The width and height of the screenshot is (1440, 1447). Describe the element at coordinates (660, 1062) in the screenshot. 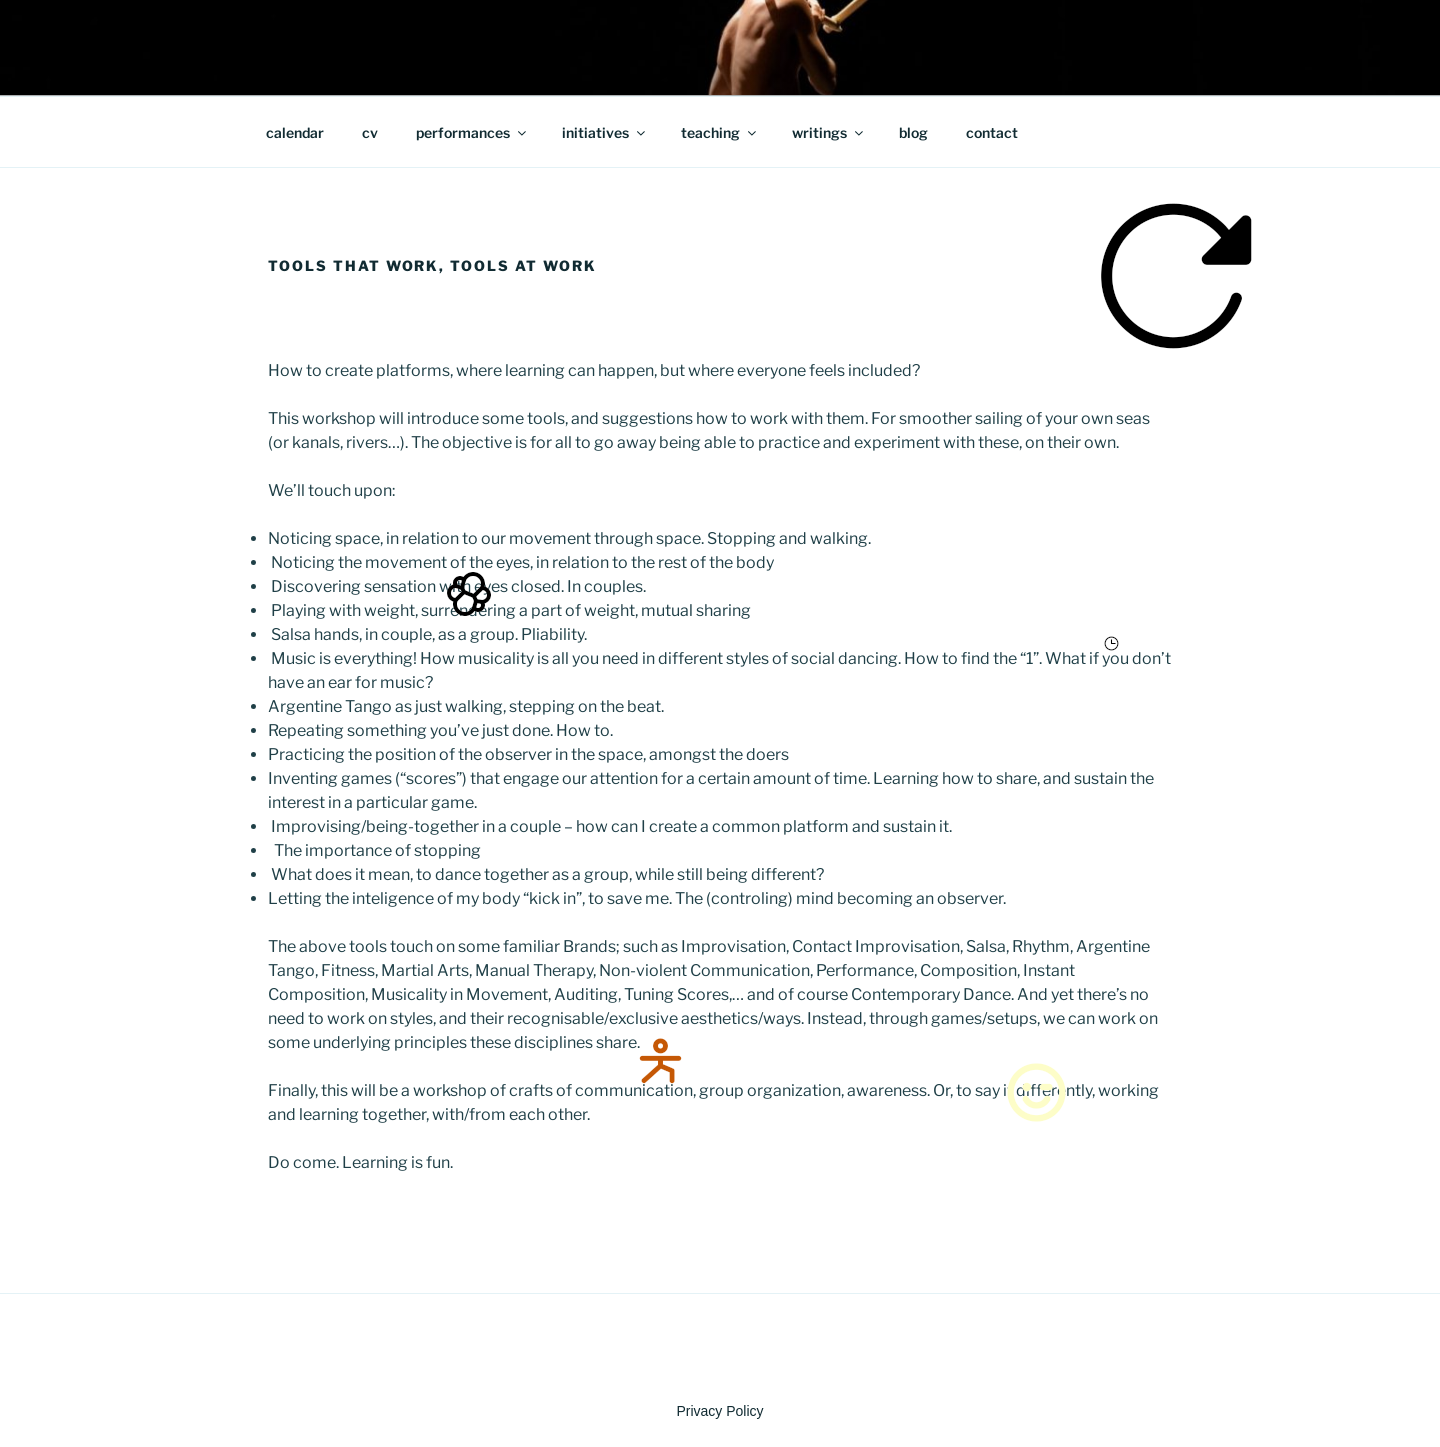

I see `access tai chi or meditation exercises` at that location.